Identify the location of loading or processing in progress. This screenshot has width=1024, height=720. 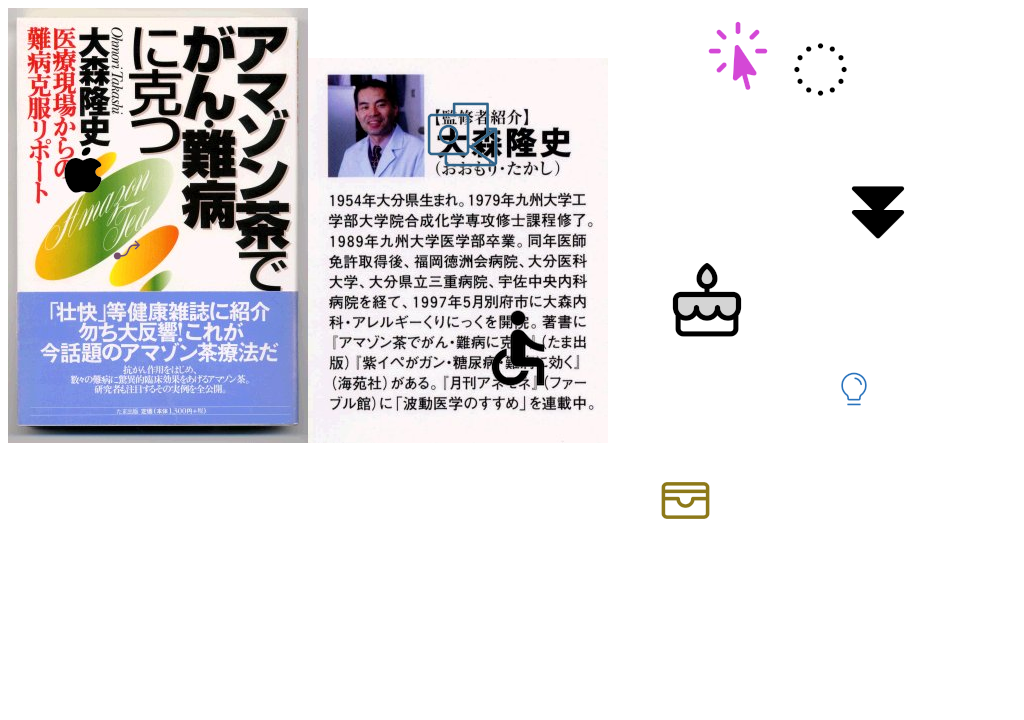
(820, 69).